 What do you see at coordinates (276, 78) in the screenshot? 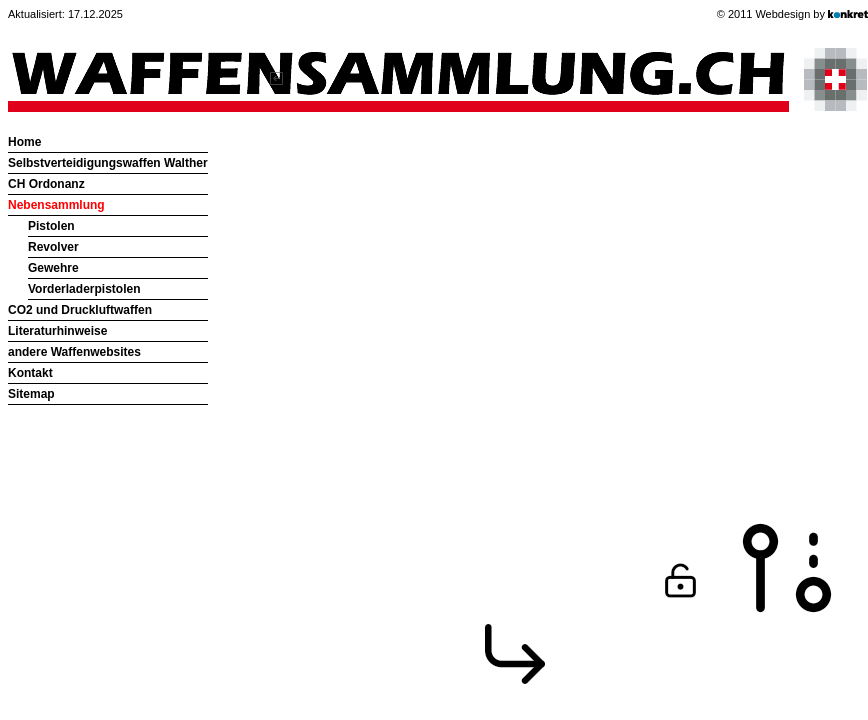
I see `go back to previous screen` at bounding box center [276, 78].